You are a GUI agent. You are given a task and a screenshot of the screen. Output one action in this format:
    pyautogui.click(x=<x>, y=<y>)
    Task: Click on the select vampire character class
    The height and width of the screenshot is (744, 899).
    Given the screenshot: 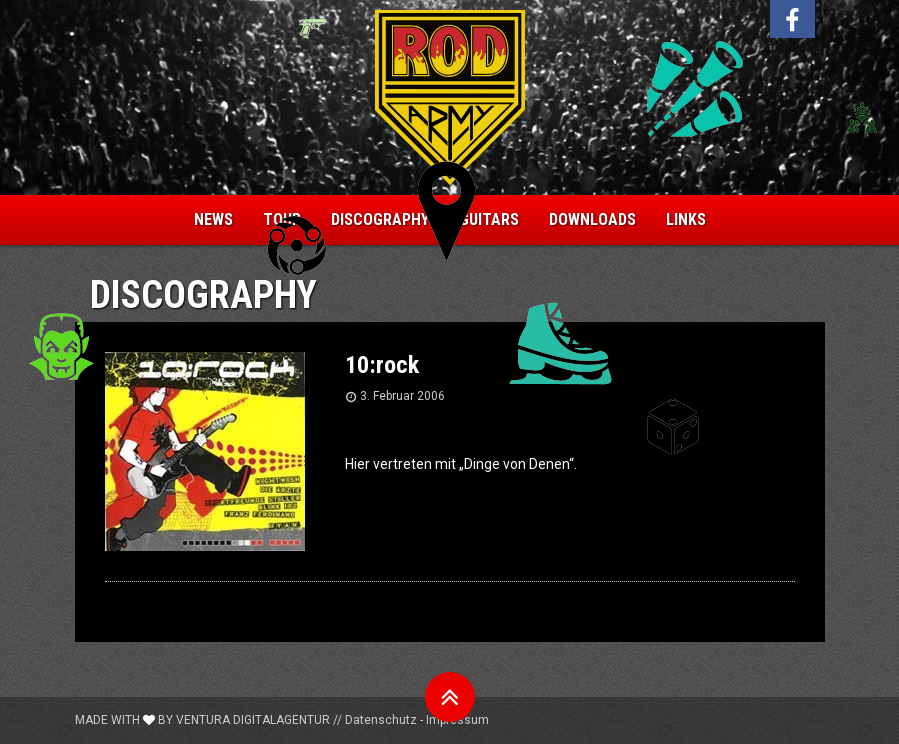 What is the action you would take?
    pyautogui.click(x=61, y=346)
    